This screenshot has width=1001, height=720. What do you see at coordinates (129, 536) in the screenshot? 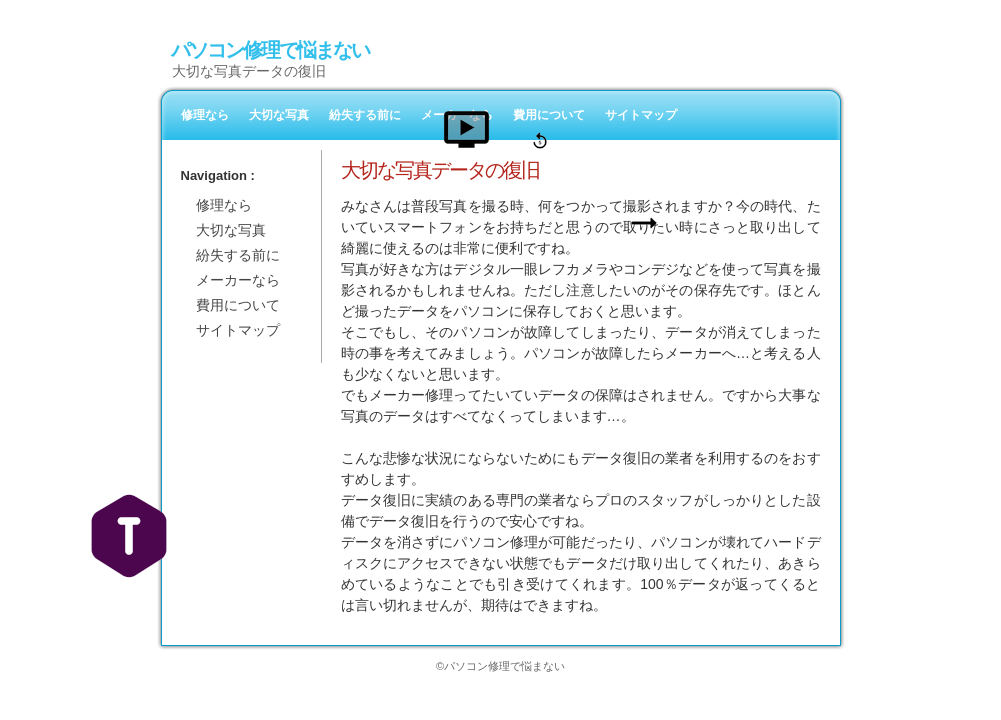
I see `text or typography tool` at bounding box center [129, 536].